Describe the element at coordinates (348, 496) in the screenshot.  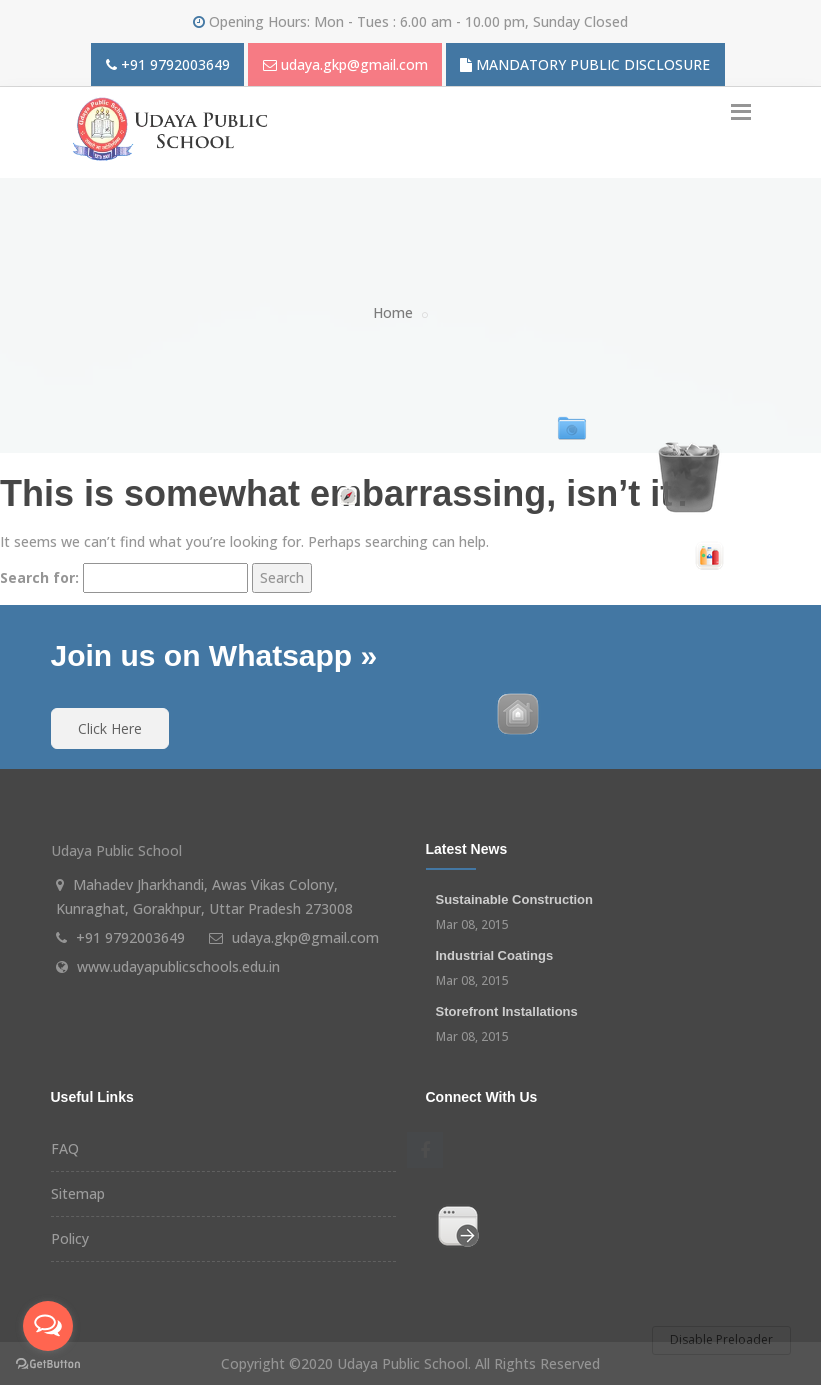
I see `open navigation or compass preferences` at that location.